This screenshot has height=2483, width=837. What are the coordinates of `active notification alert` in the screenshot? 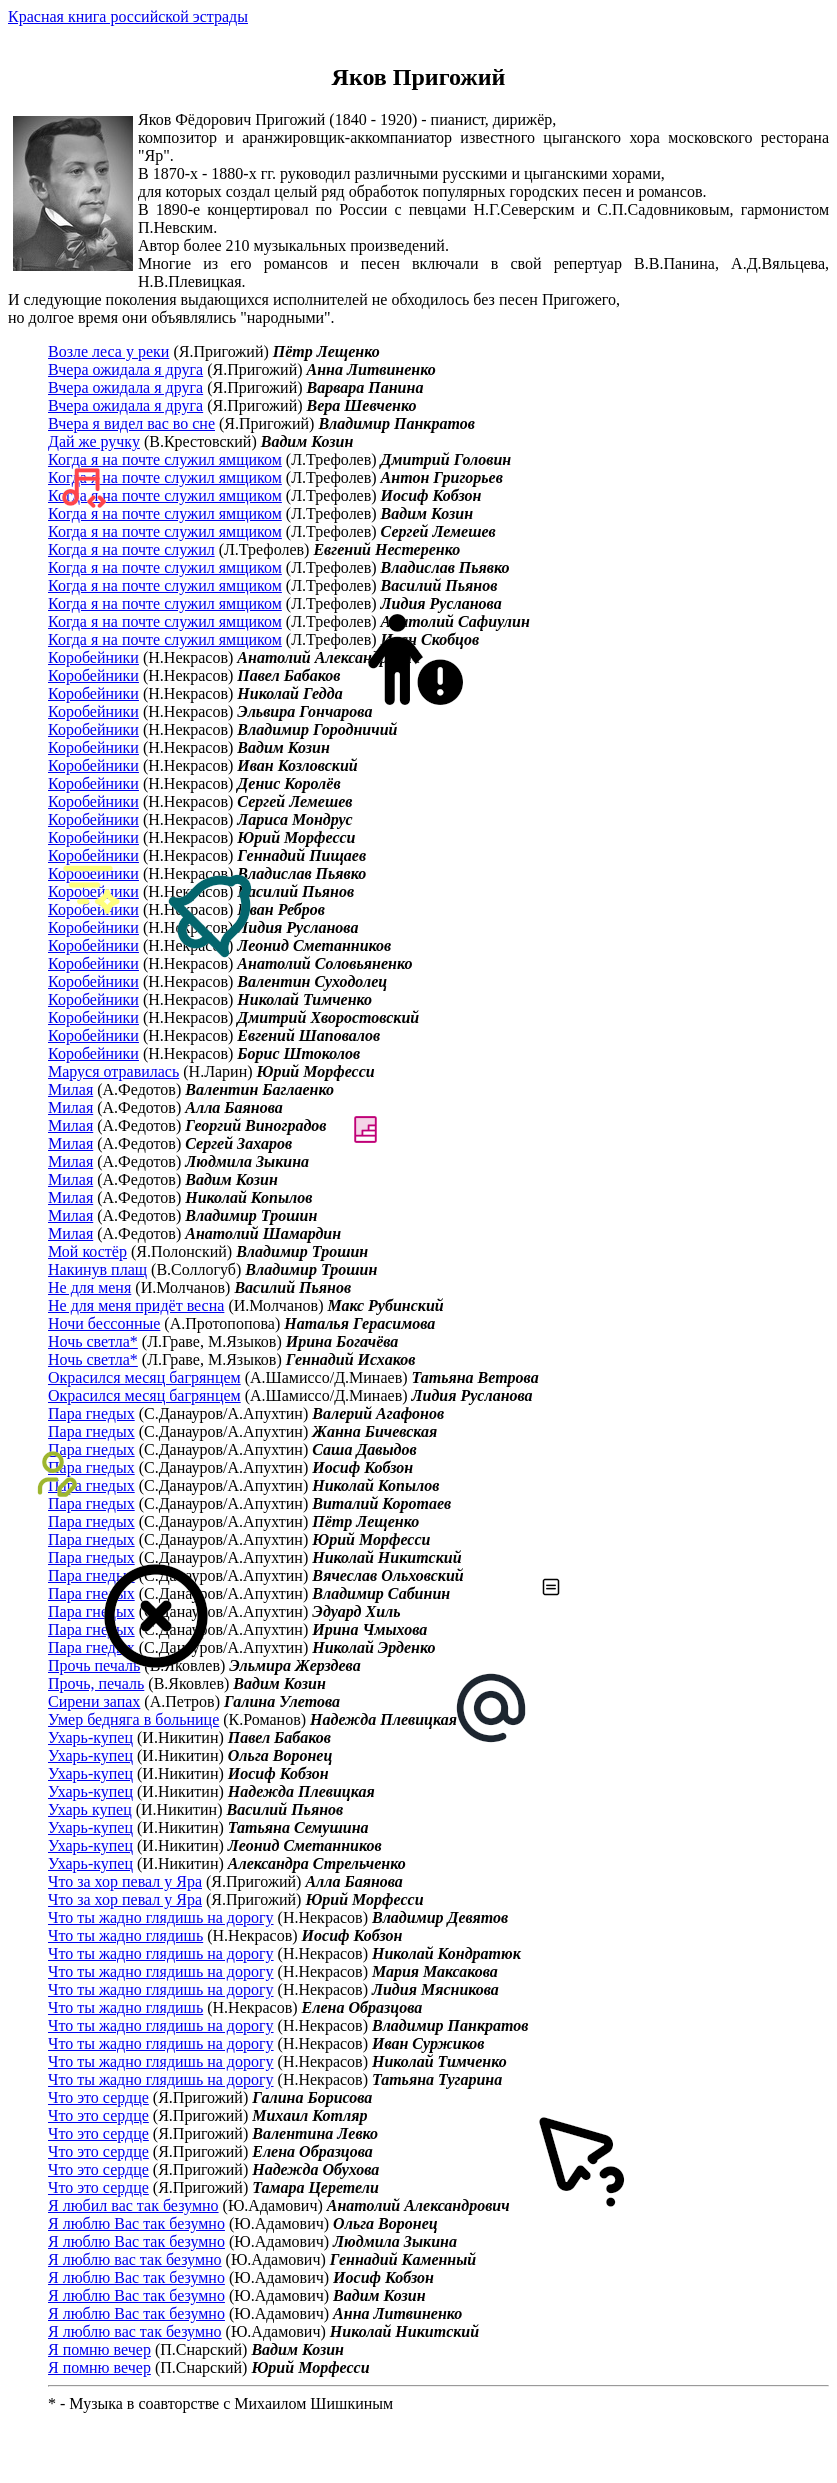 It's located at (210, 915).